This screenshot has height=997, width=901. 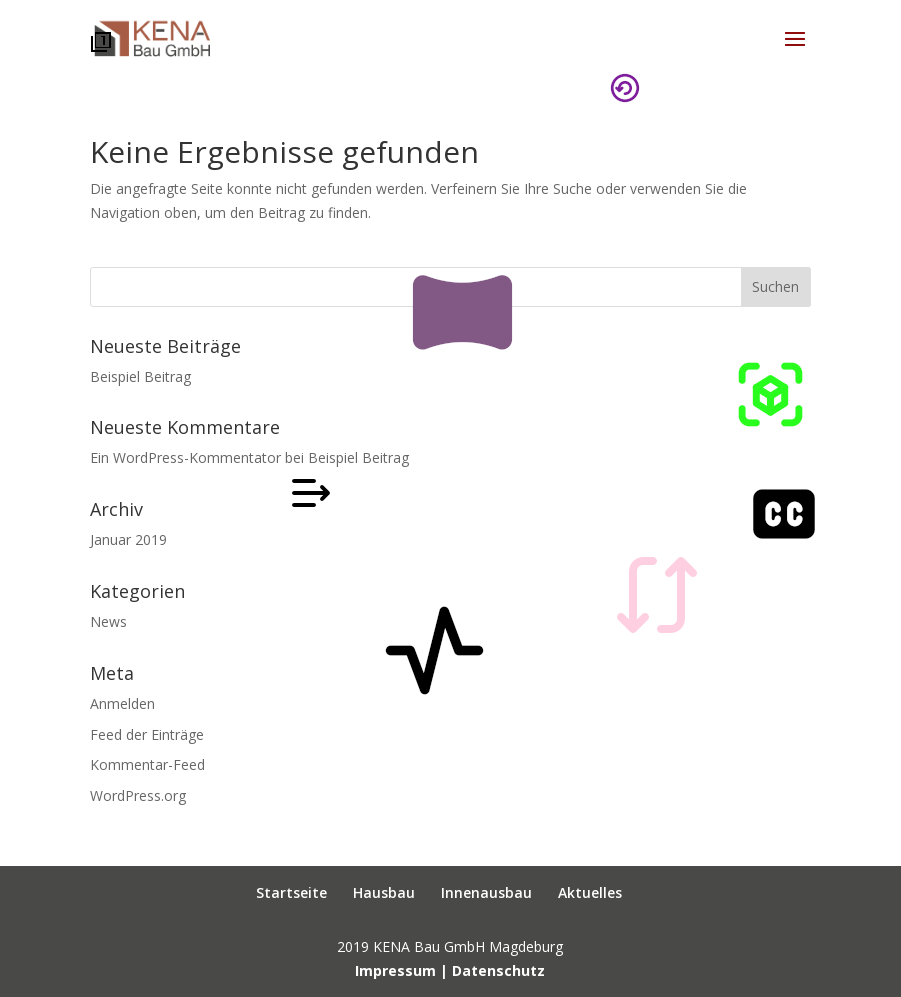 What do you see at coordinates (770, 394) in the screenshot?
I see `open augmented reality mode` at bounding box center [770, 394].